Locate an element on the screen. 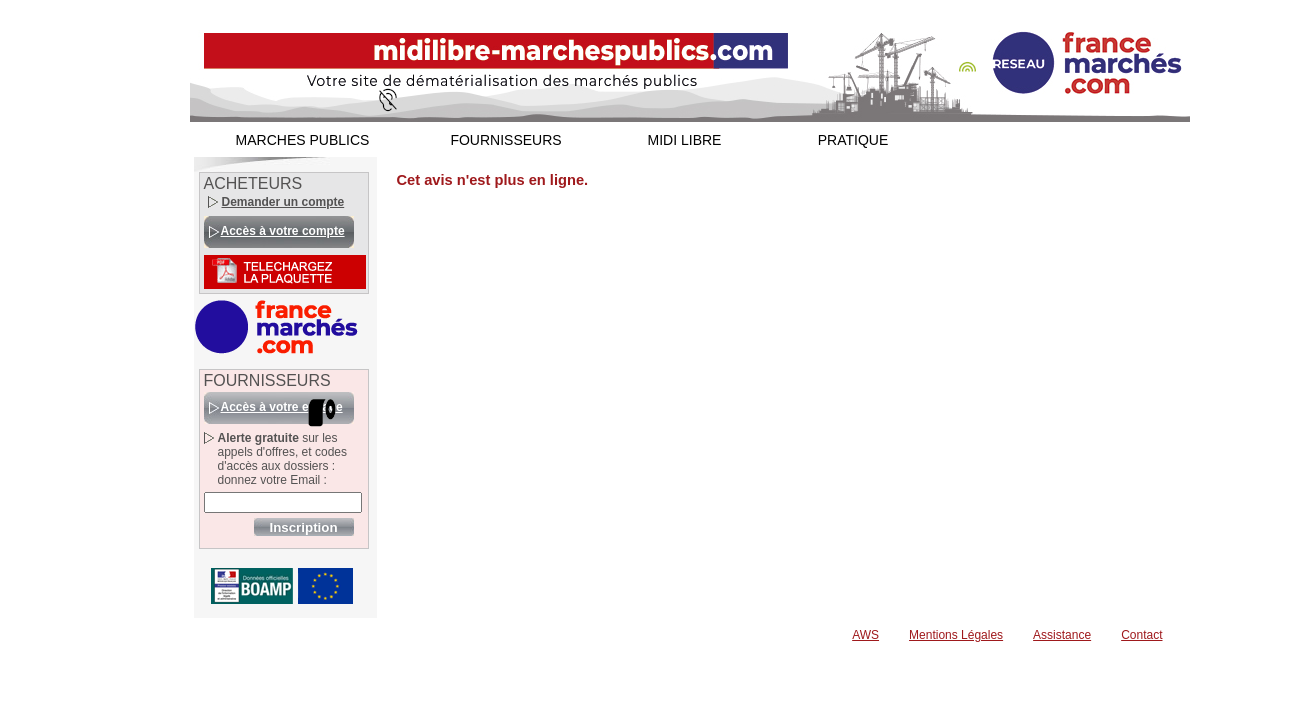 This screenshot has width=1291, height=720. indicates weather conditions showing a rainbow is located at coordinates (967, 67).